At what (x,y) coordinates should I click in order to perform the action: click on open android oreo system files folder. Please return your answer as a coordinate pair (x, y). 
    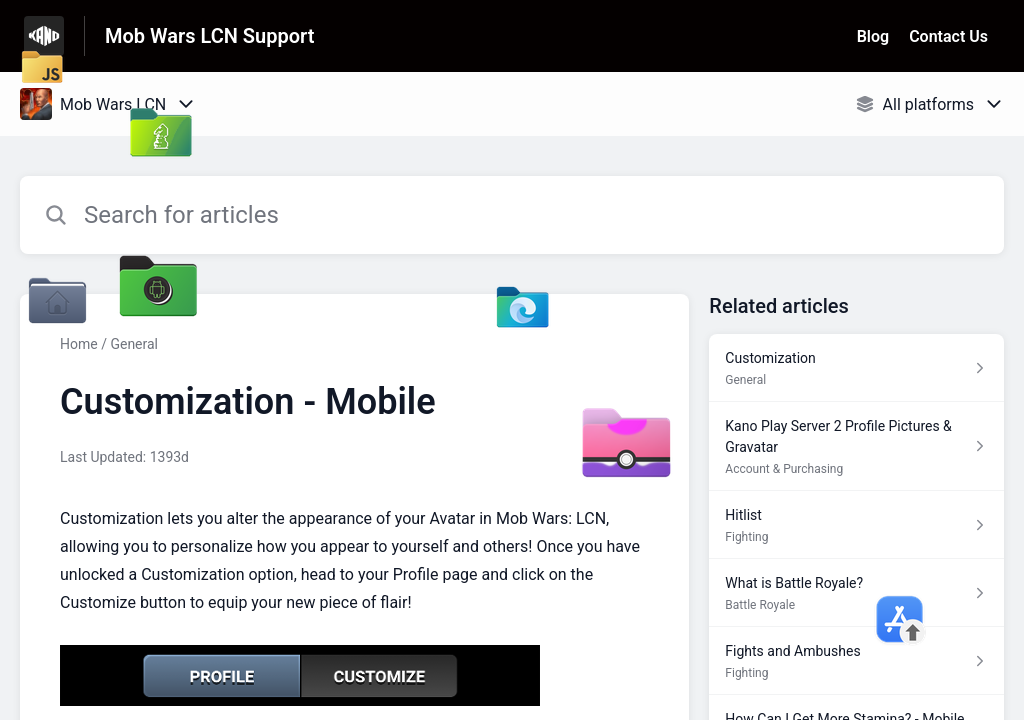
    Looking at the image, I should click on (158, 288).